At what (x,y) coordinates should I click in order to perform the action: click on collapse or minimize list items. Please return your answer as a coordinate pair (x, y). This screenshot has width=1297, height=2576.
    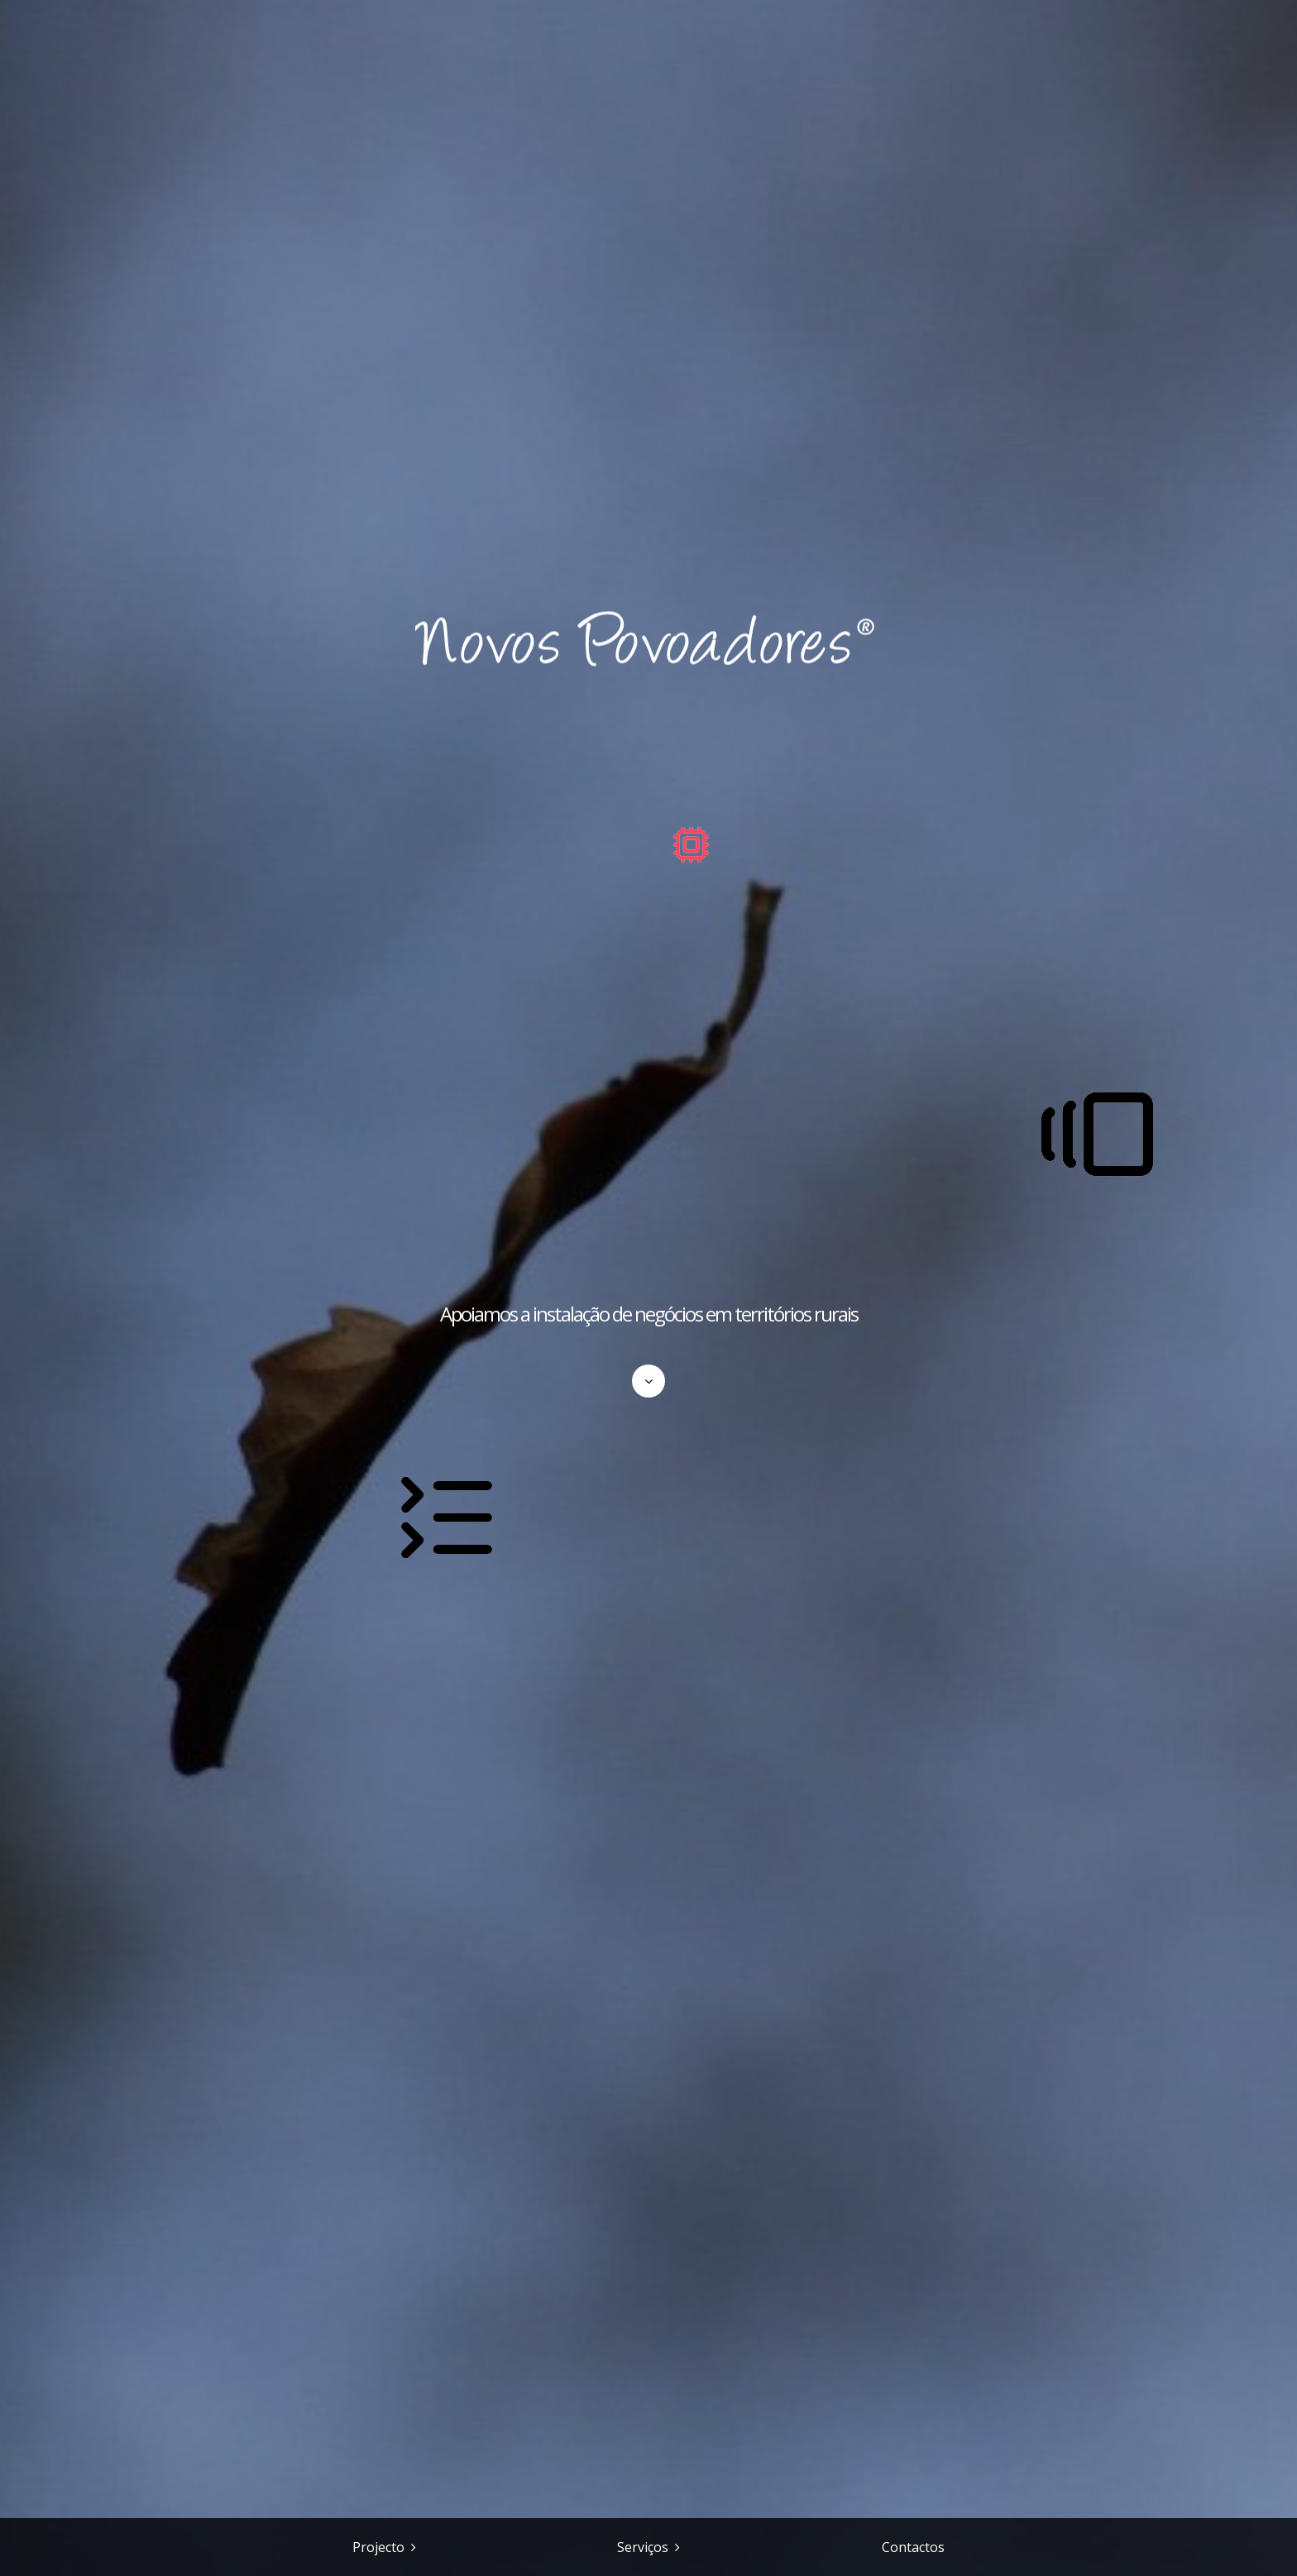
    Looking at the image, I should click on (447, 1517).